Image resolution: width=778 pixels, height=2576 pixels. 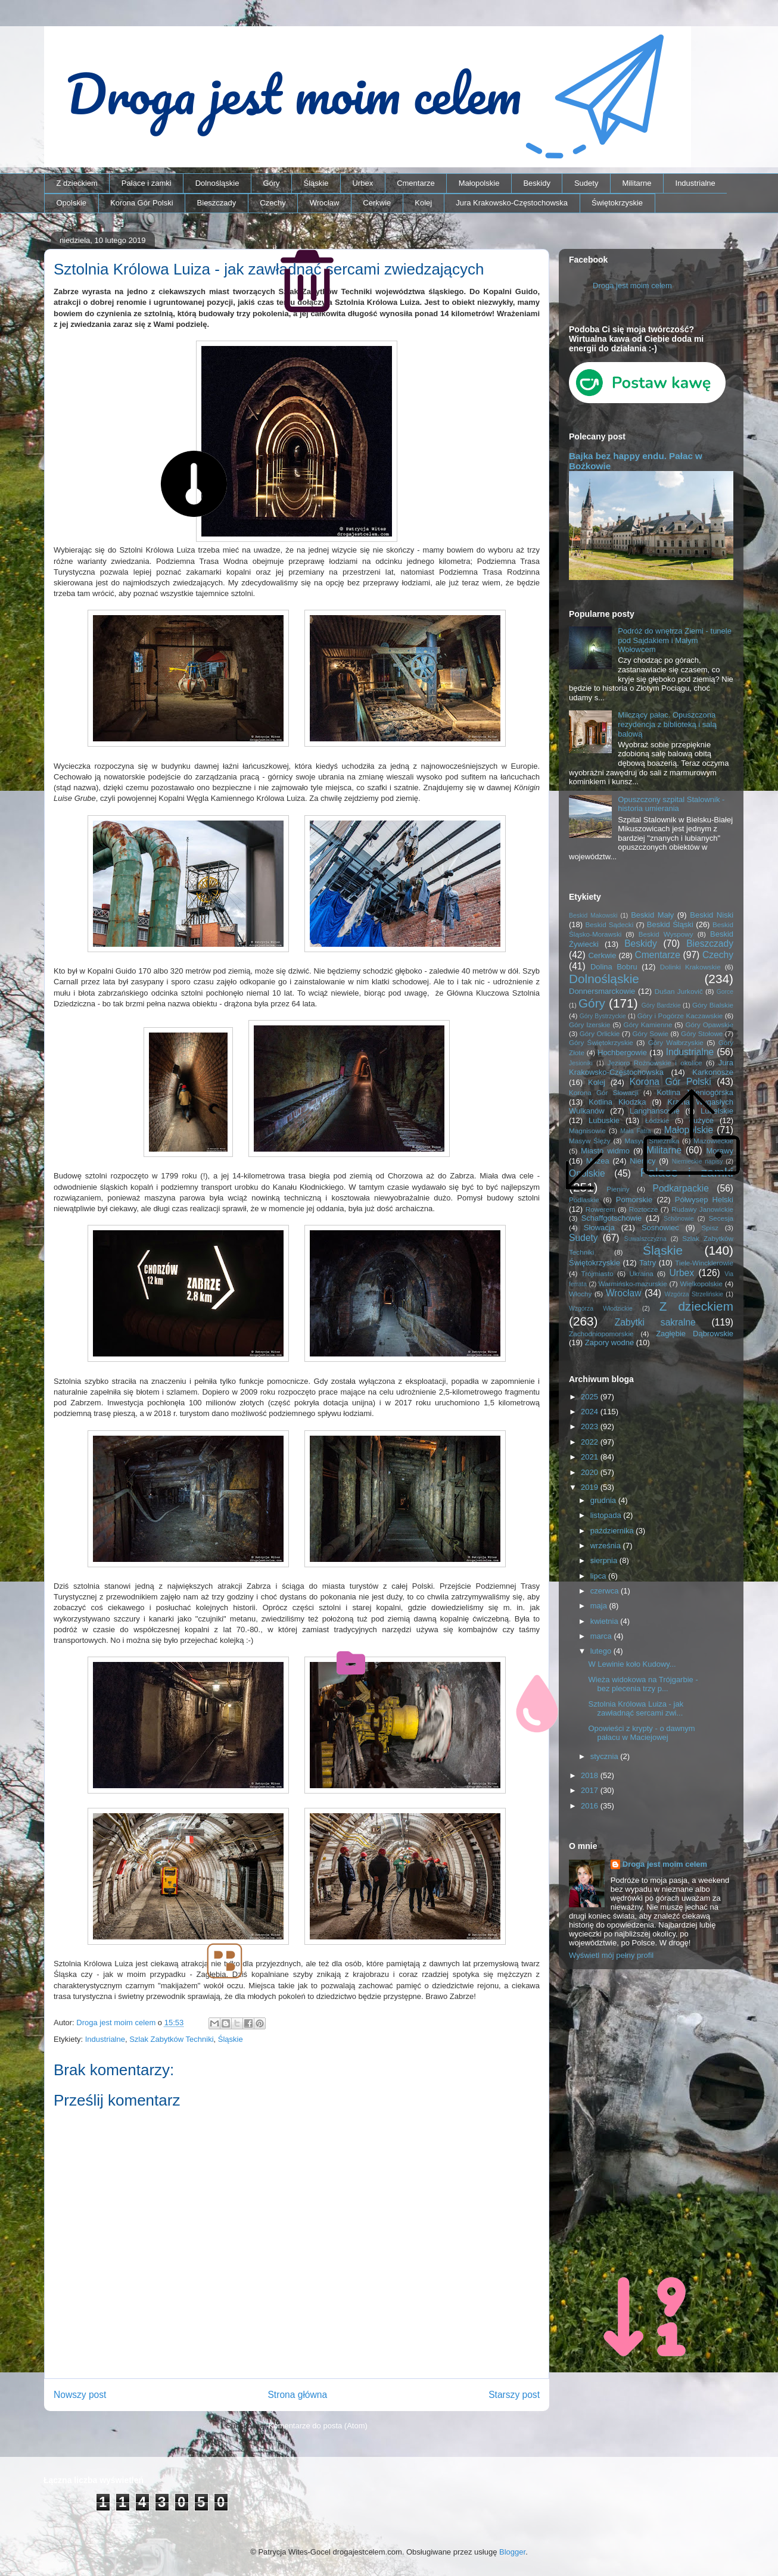 I want to click on upload a file or document, so click(x=692, y=1137).